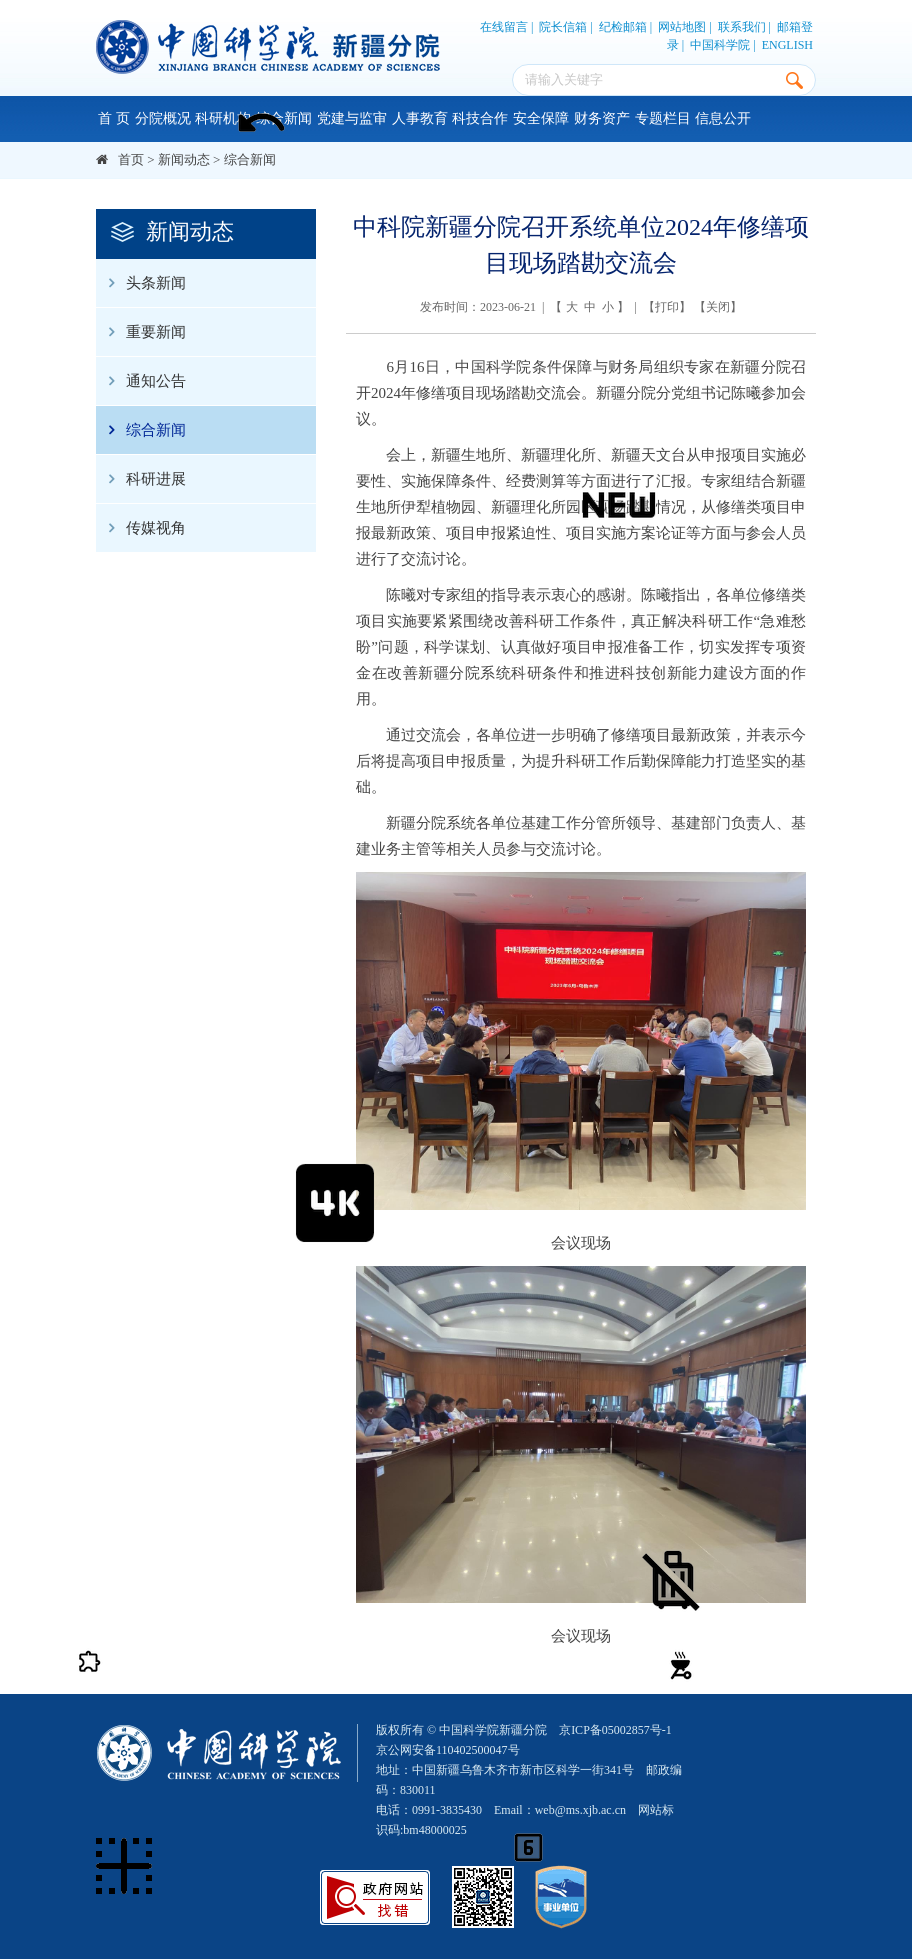  What do you see at coordinates (261, 122) in the screenshot?
I see `undo the last action` at bounding box center [261, 122].